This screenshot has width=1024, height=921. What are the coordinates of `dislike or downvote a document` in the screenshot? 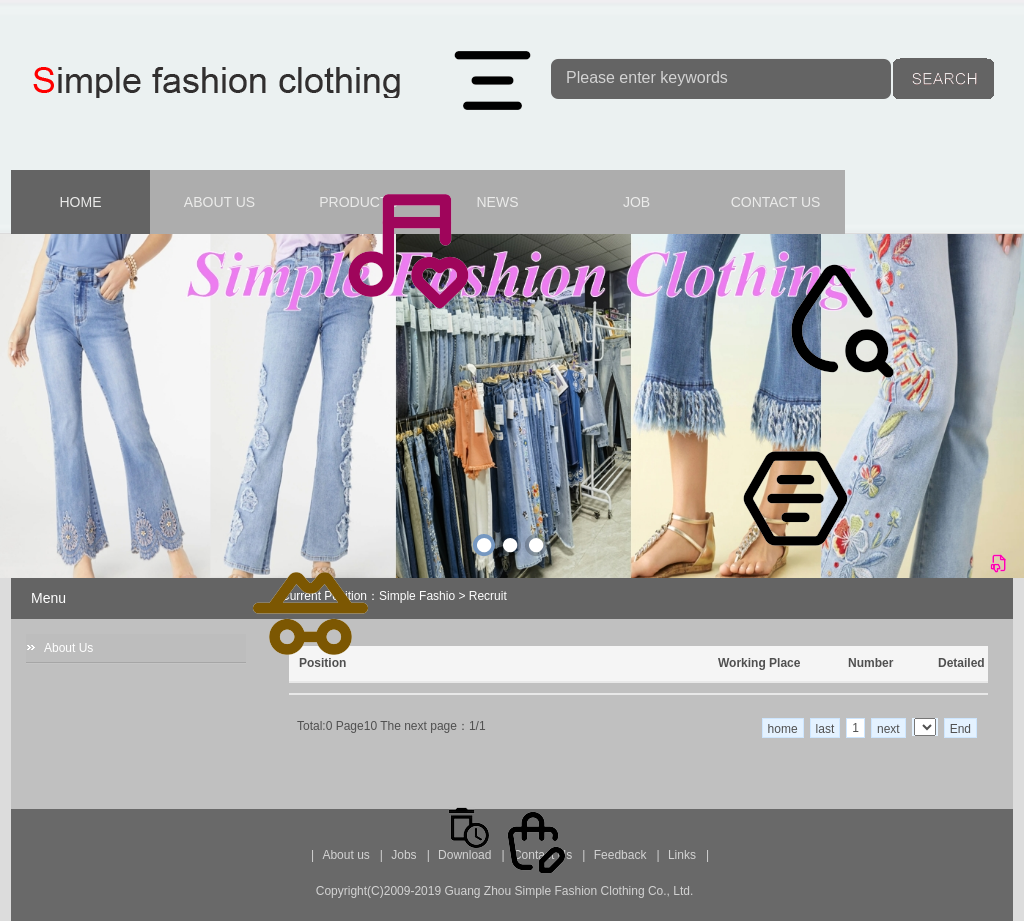 It's located at (999, 563).